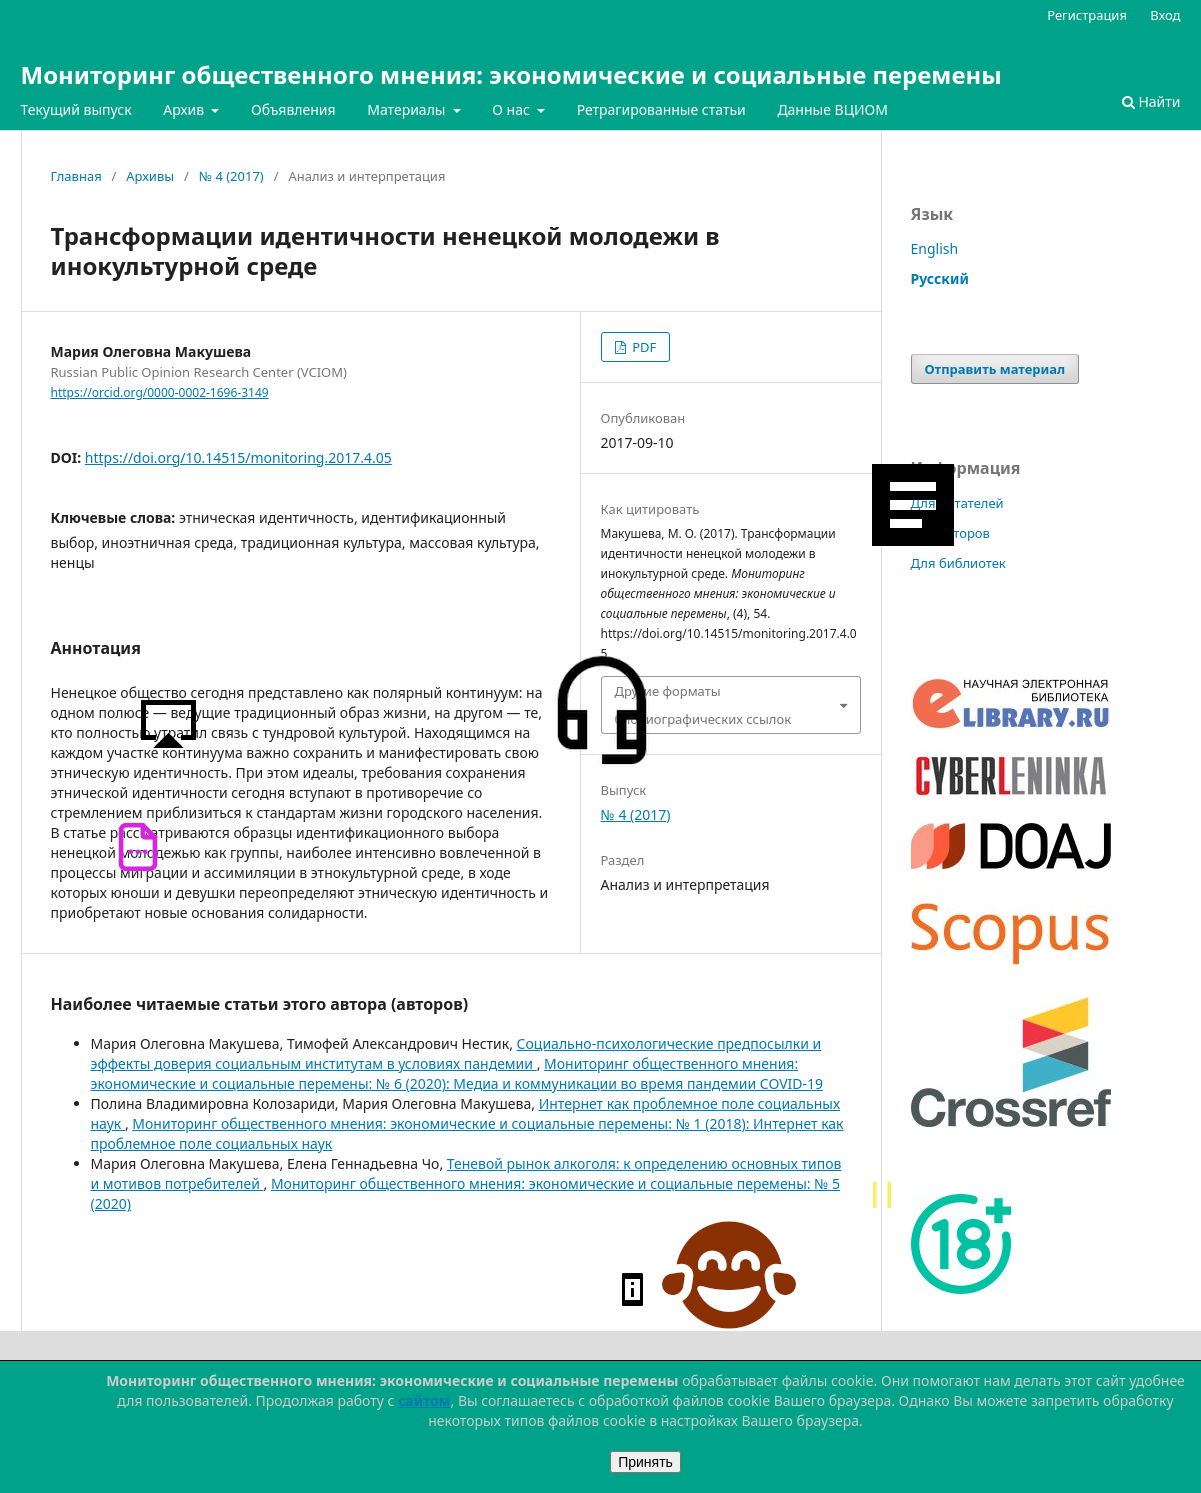 The height and width of the screenshot is (1493, 1201). What do you see at coordinates (729, 1275) in the screenshot?
I see `add a laughing emoji reaction` at bounding box center [729, 1275].